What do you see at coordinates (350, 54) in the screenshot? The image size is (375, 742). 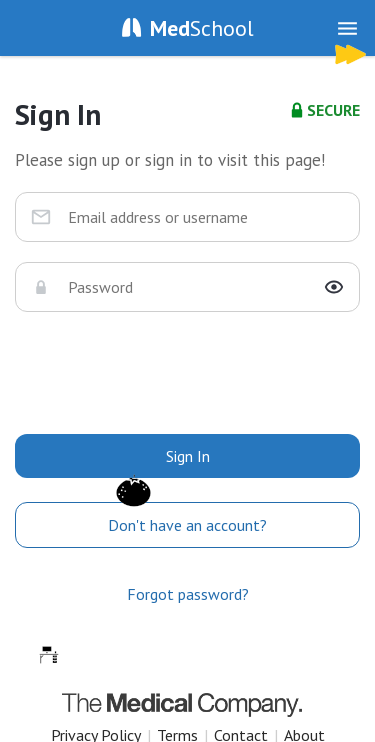 I see `skip forward or fast-forward media playback` at bounding box center [350, 54].